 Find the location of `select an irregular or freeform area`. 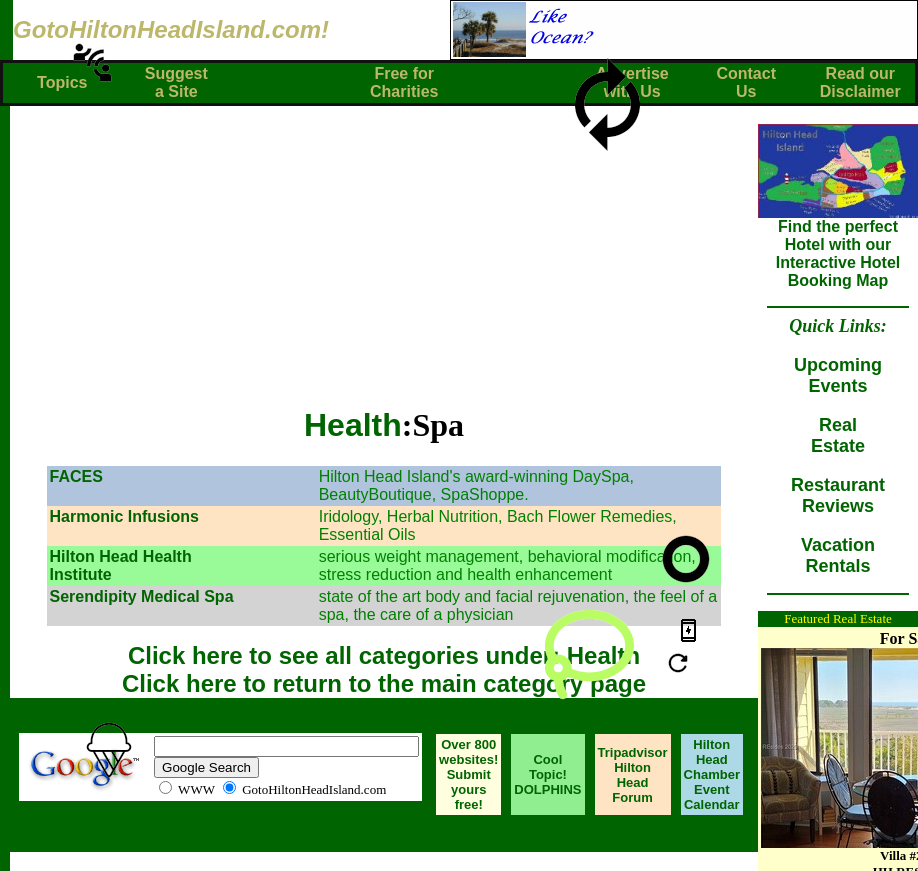

select an irregular or freeform area is located at coordinates (589, 654).